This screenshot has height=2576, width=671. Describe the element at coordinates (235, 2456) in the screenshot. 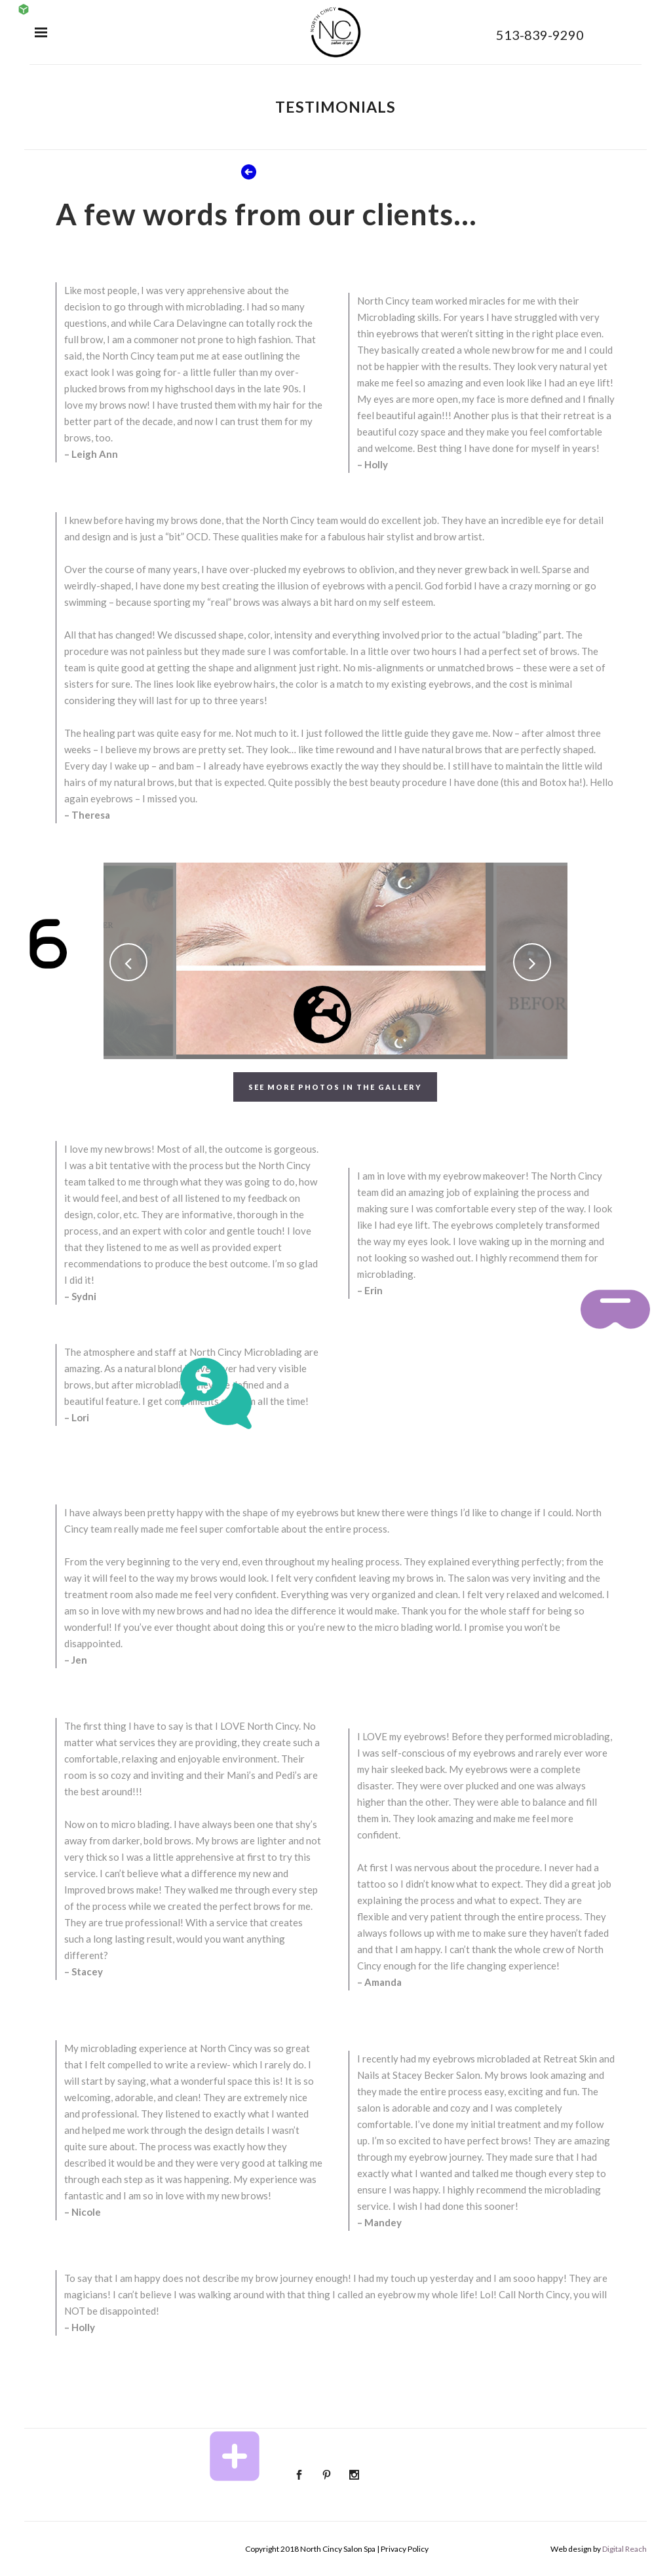

I see `add a new item` at that location.